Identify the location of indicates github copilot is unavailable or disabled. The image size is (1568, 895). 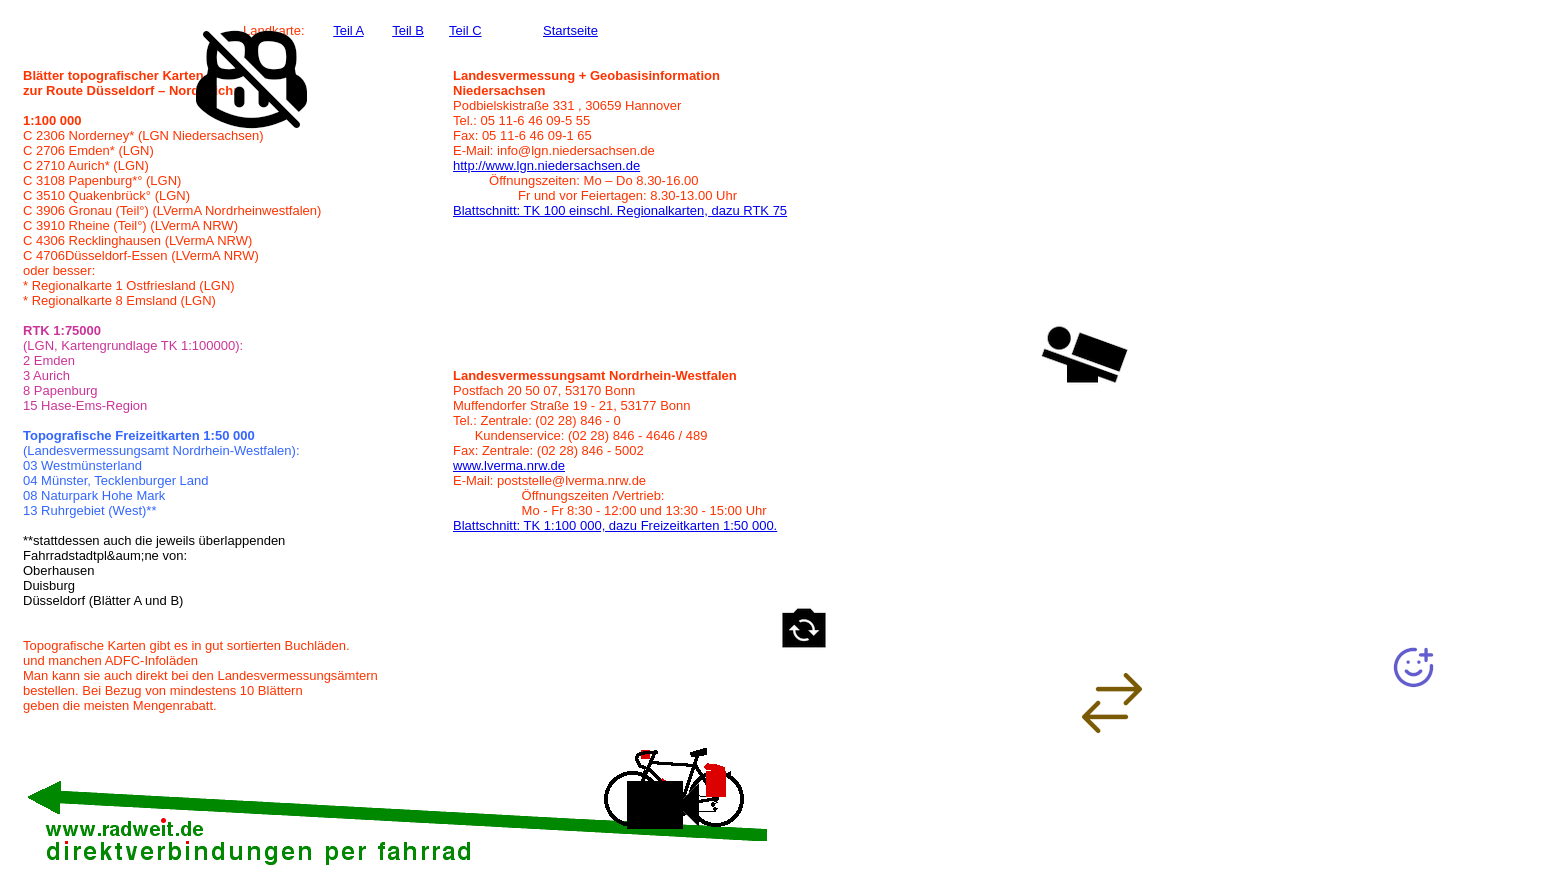
(251, 79).